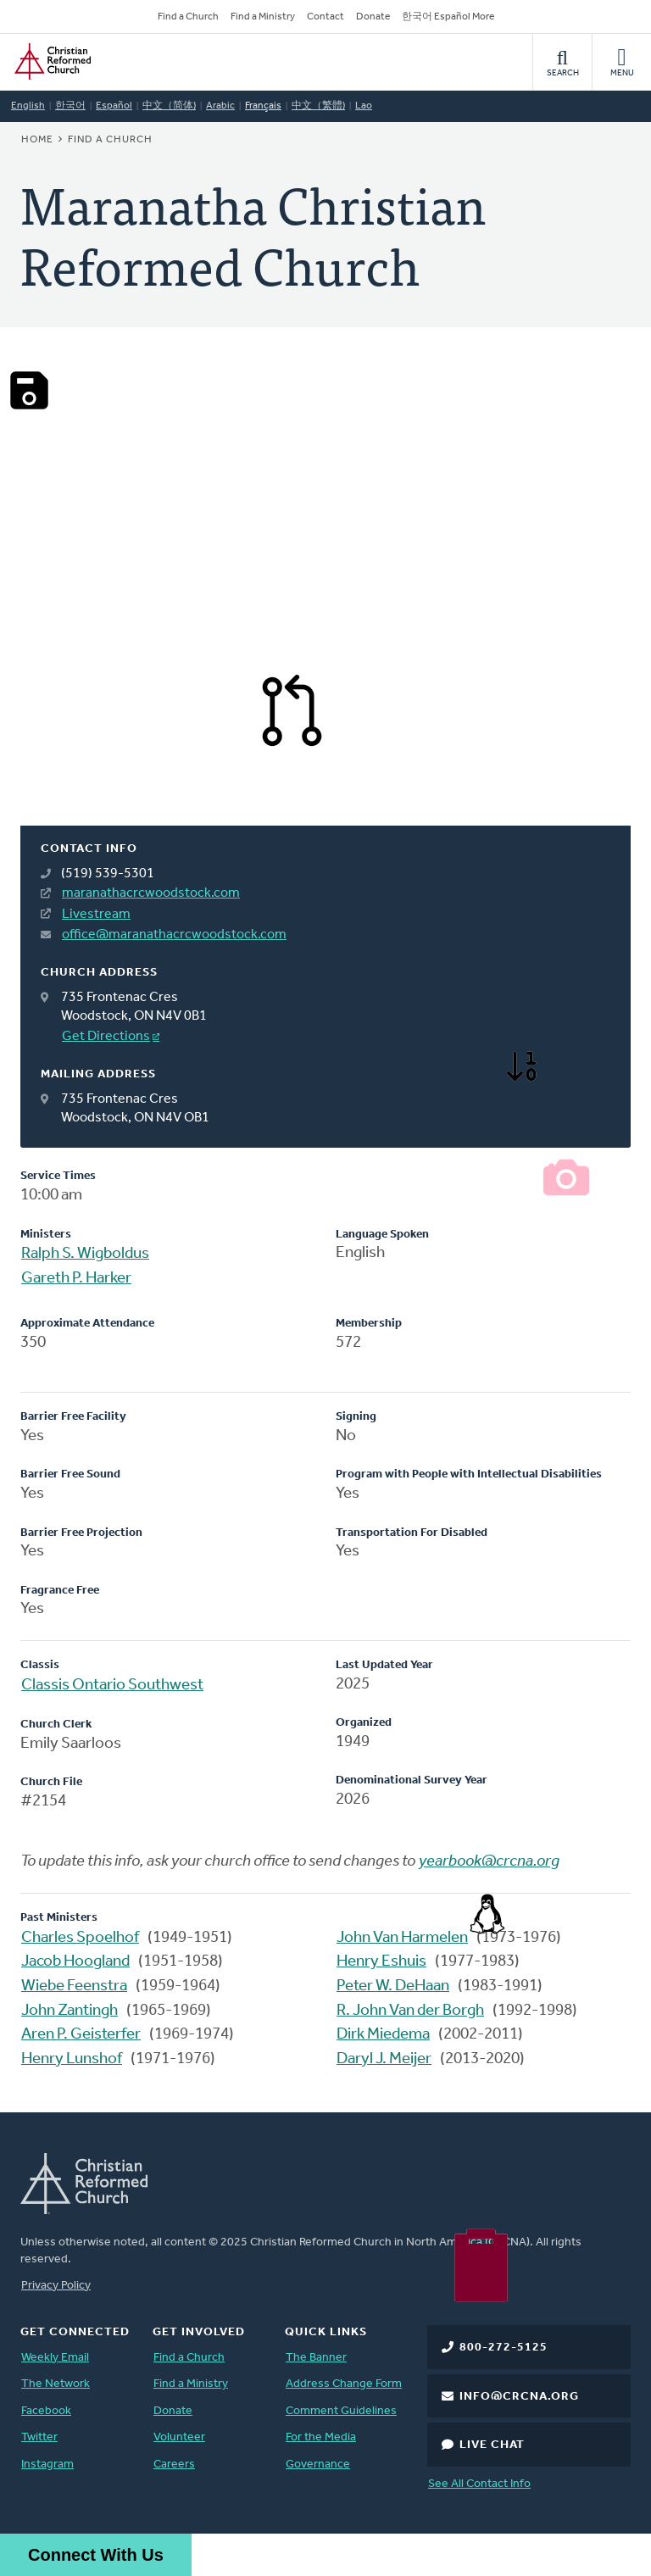 The width and height of the screenshot is (651, 2576). What do you see at coordinates (29, 390) in the screenshot?
I see `save current file or document` at bounding box center [29, 390].